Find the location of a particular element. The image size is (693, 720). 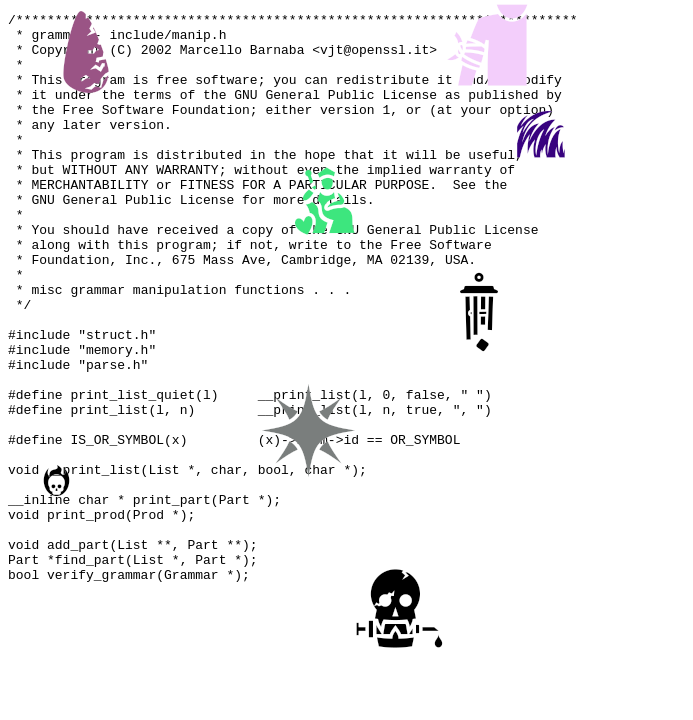

view stone monument or landmark is located at coordinates (86, 52).